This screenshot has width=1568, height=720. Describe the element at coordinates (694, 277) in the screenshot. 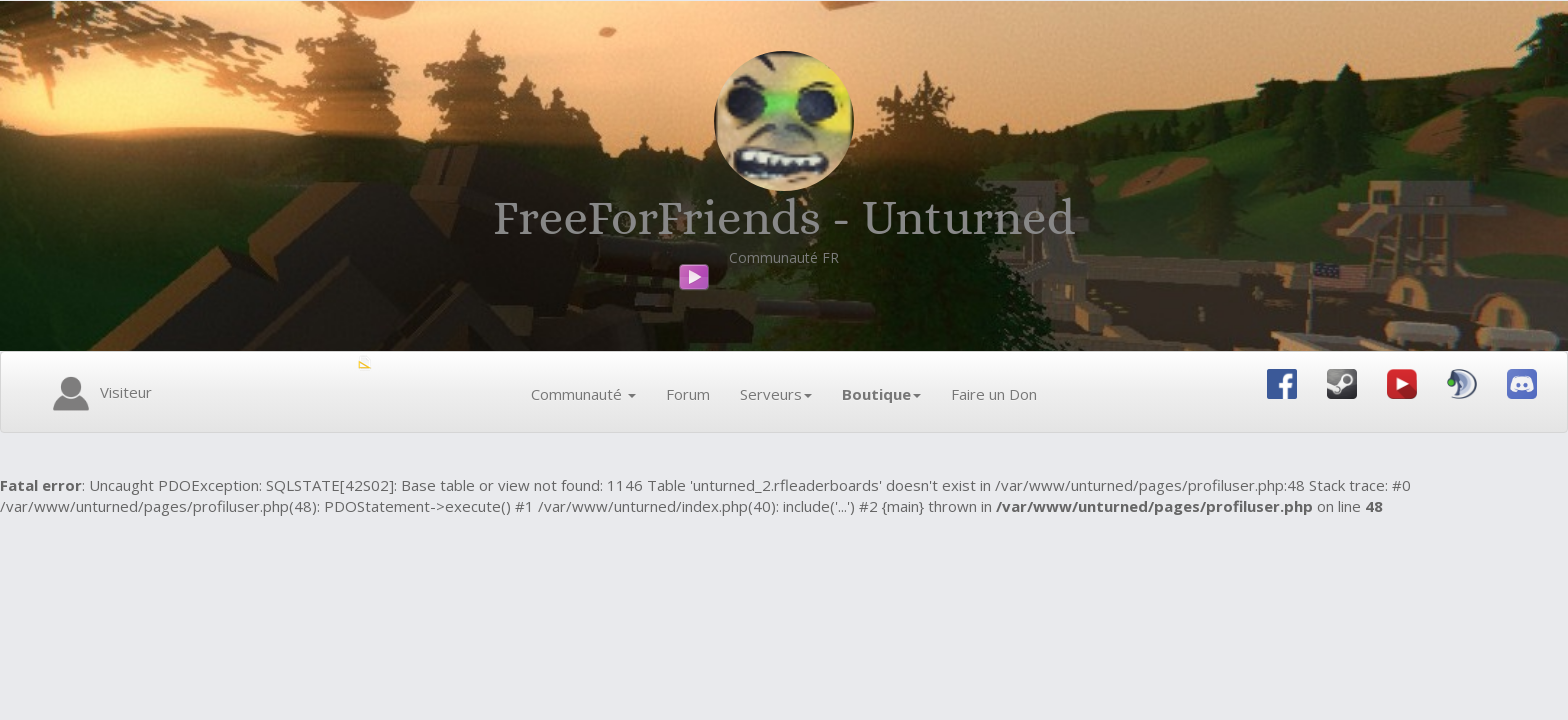

I see `open the video player app` at that location.